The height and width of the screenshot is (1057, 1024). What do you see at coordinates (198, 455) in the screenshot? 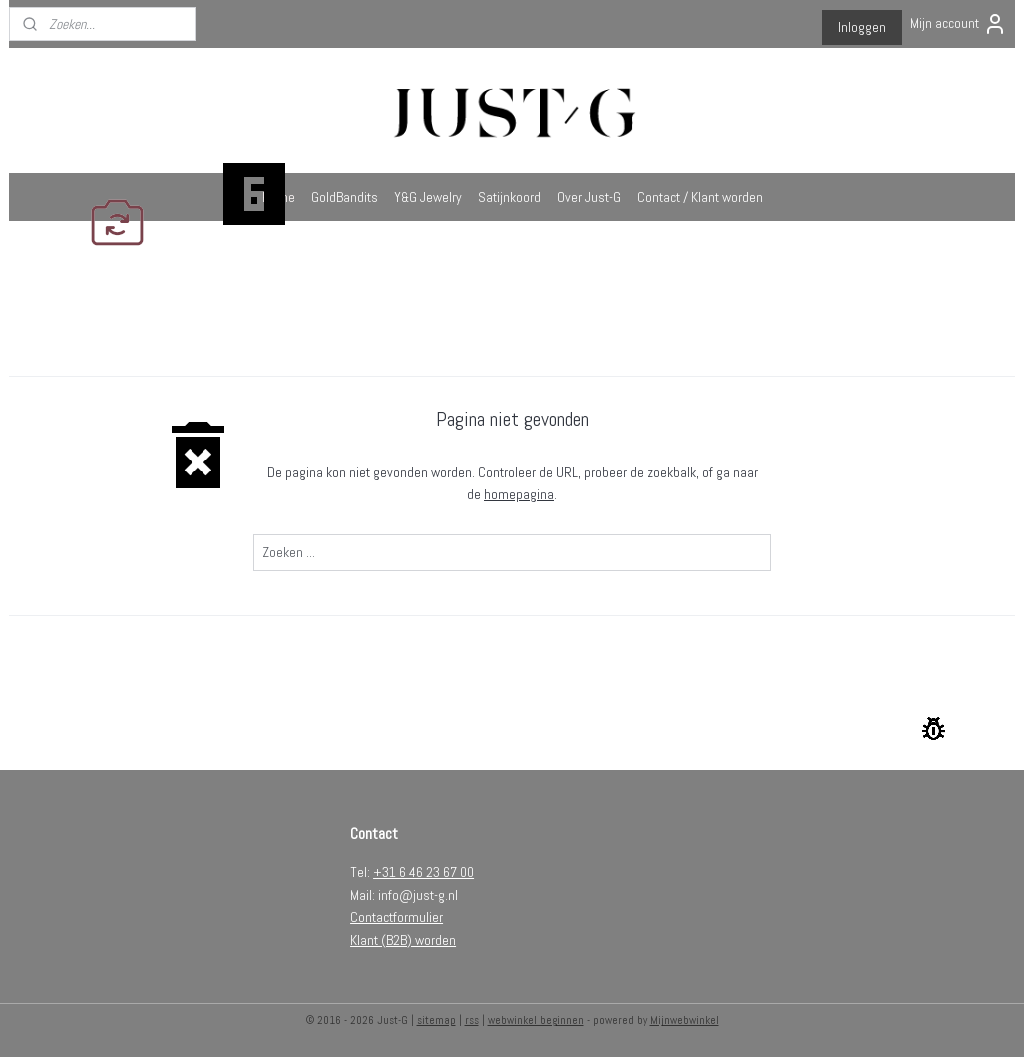
I see `permanently delete item` at bounding box center [198, 455].